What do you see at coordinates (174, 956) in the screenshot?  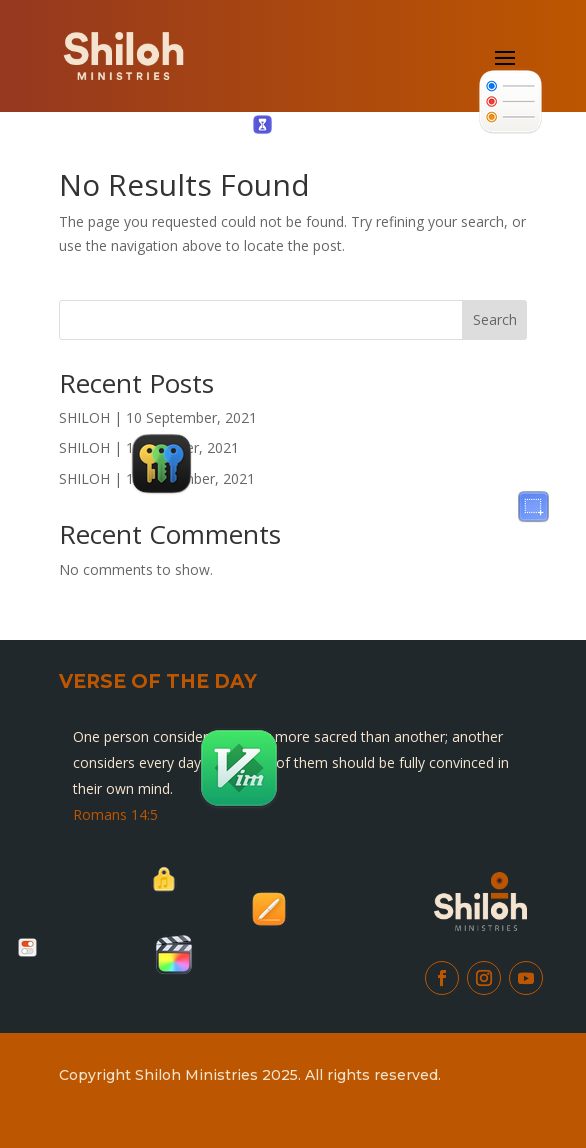 I see `open Final Cut Pro video editing application` at bounding box center [174, 956].